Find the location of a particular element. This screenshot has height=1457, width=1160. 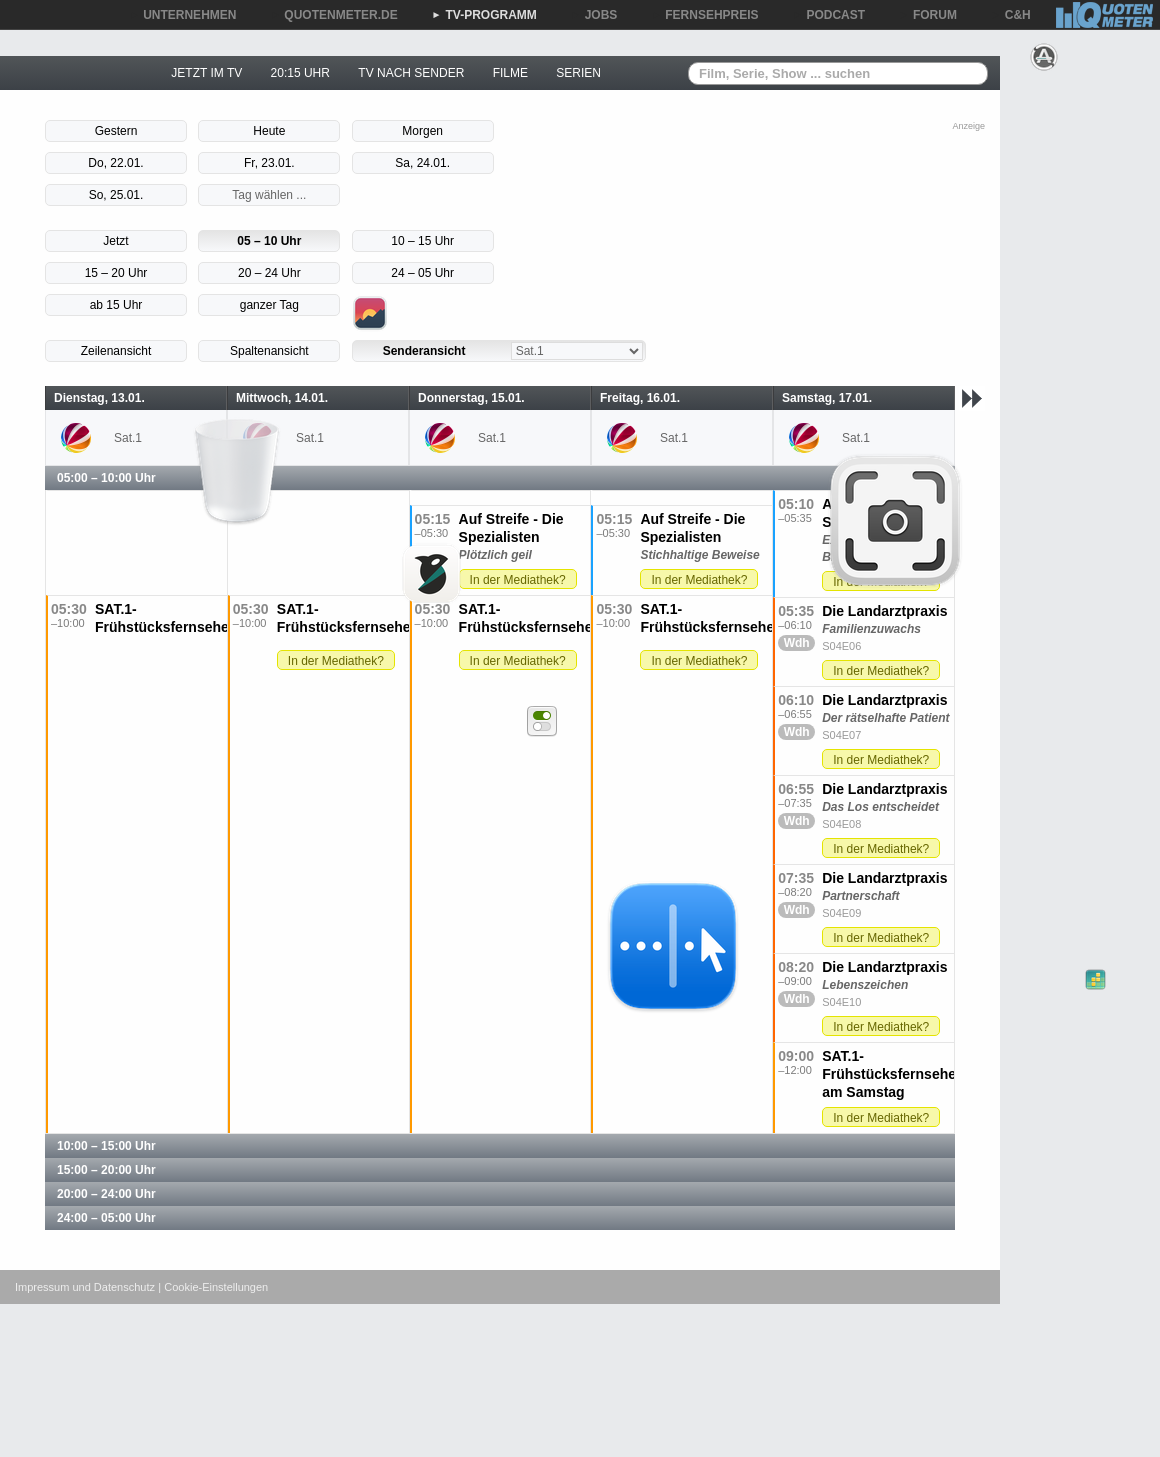

open orca slicer 3d printing software is located at coordinates (431, 573).